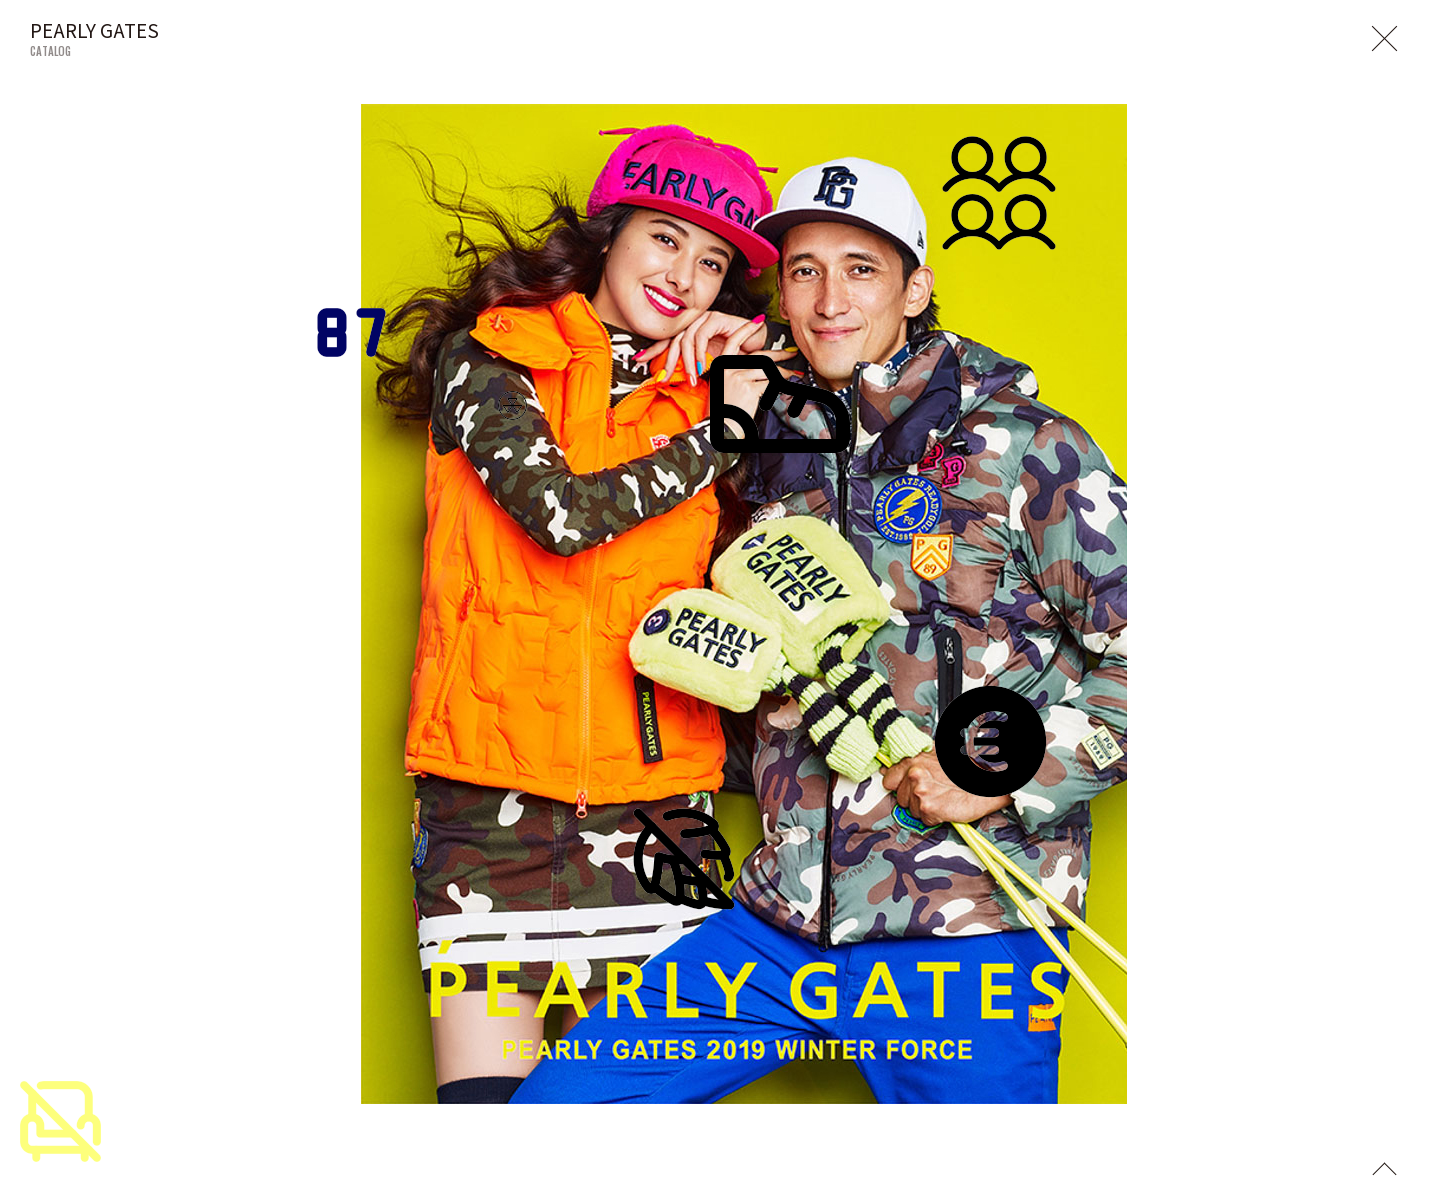 Image resolution: width=1440 pixels, height=1202 pixels. Describe the element at coordinates (780, 404) in the screenshot. I see `browse footwear or shoe products` at that location.